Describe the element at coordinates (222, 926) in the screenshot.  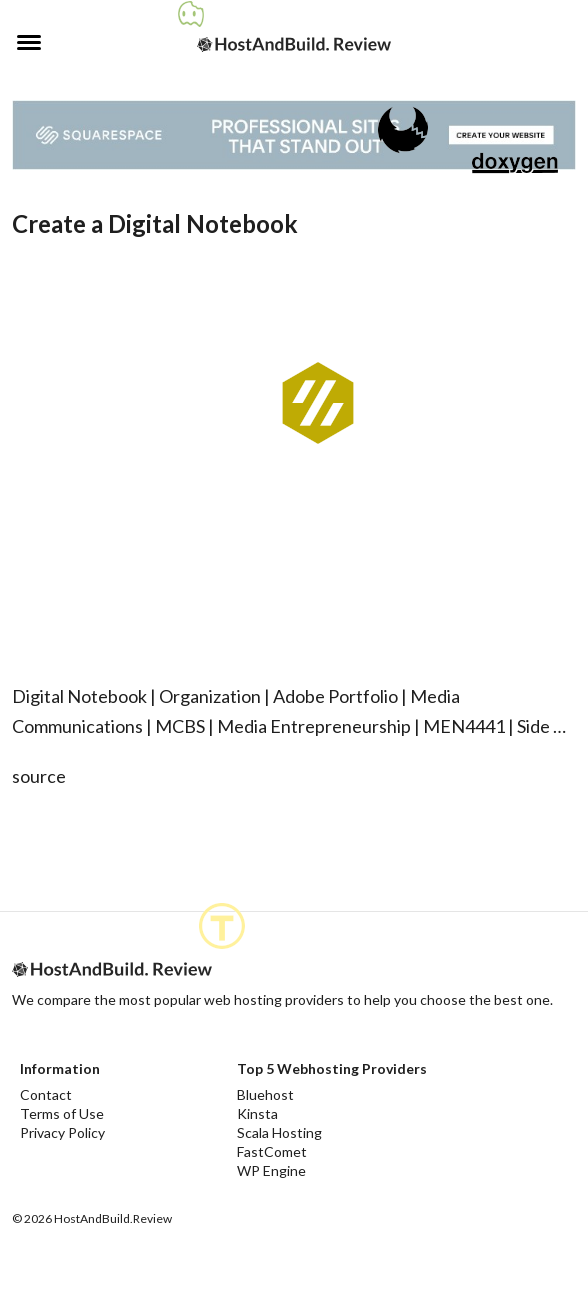
I see `open thingiverse website or app` at that location.